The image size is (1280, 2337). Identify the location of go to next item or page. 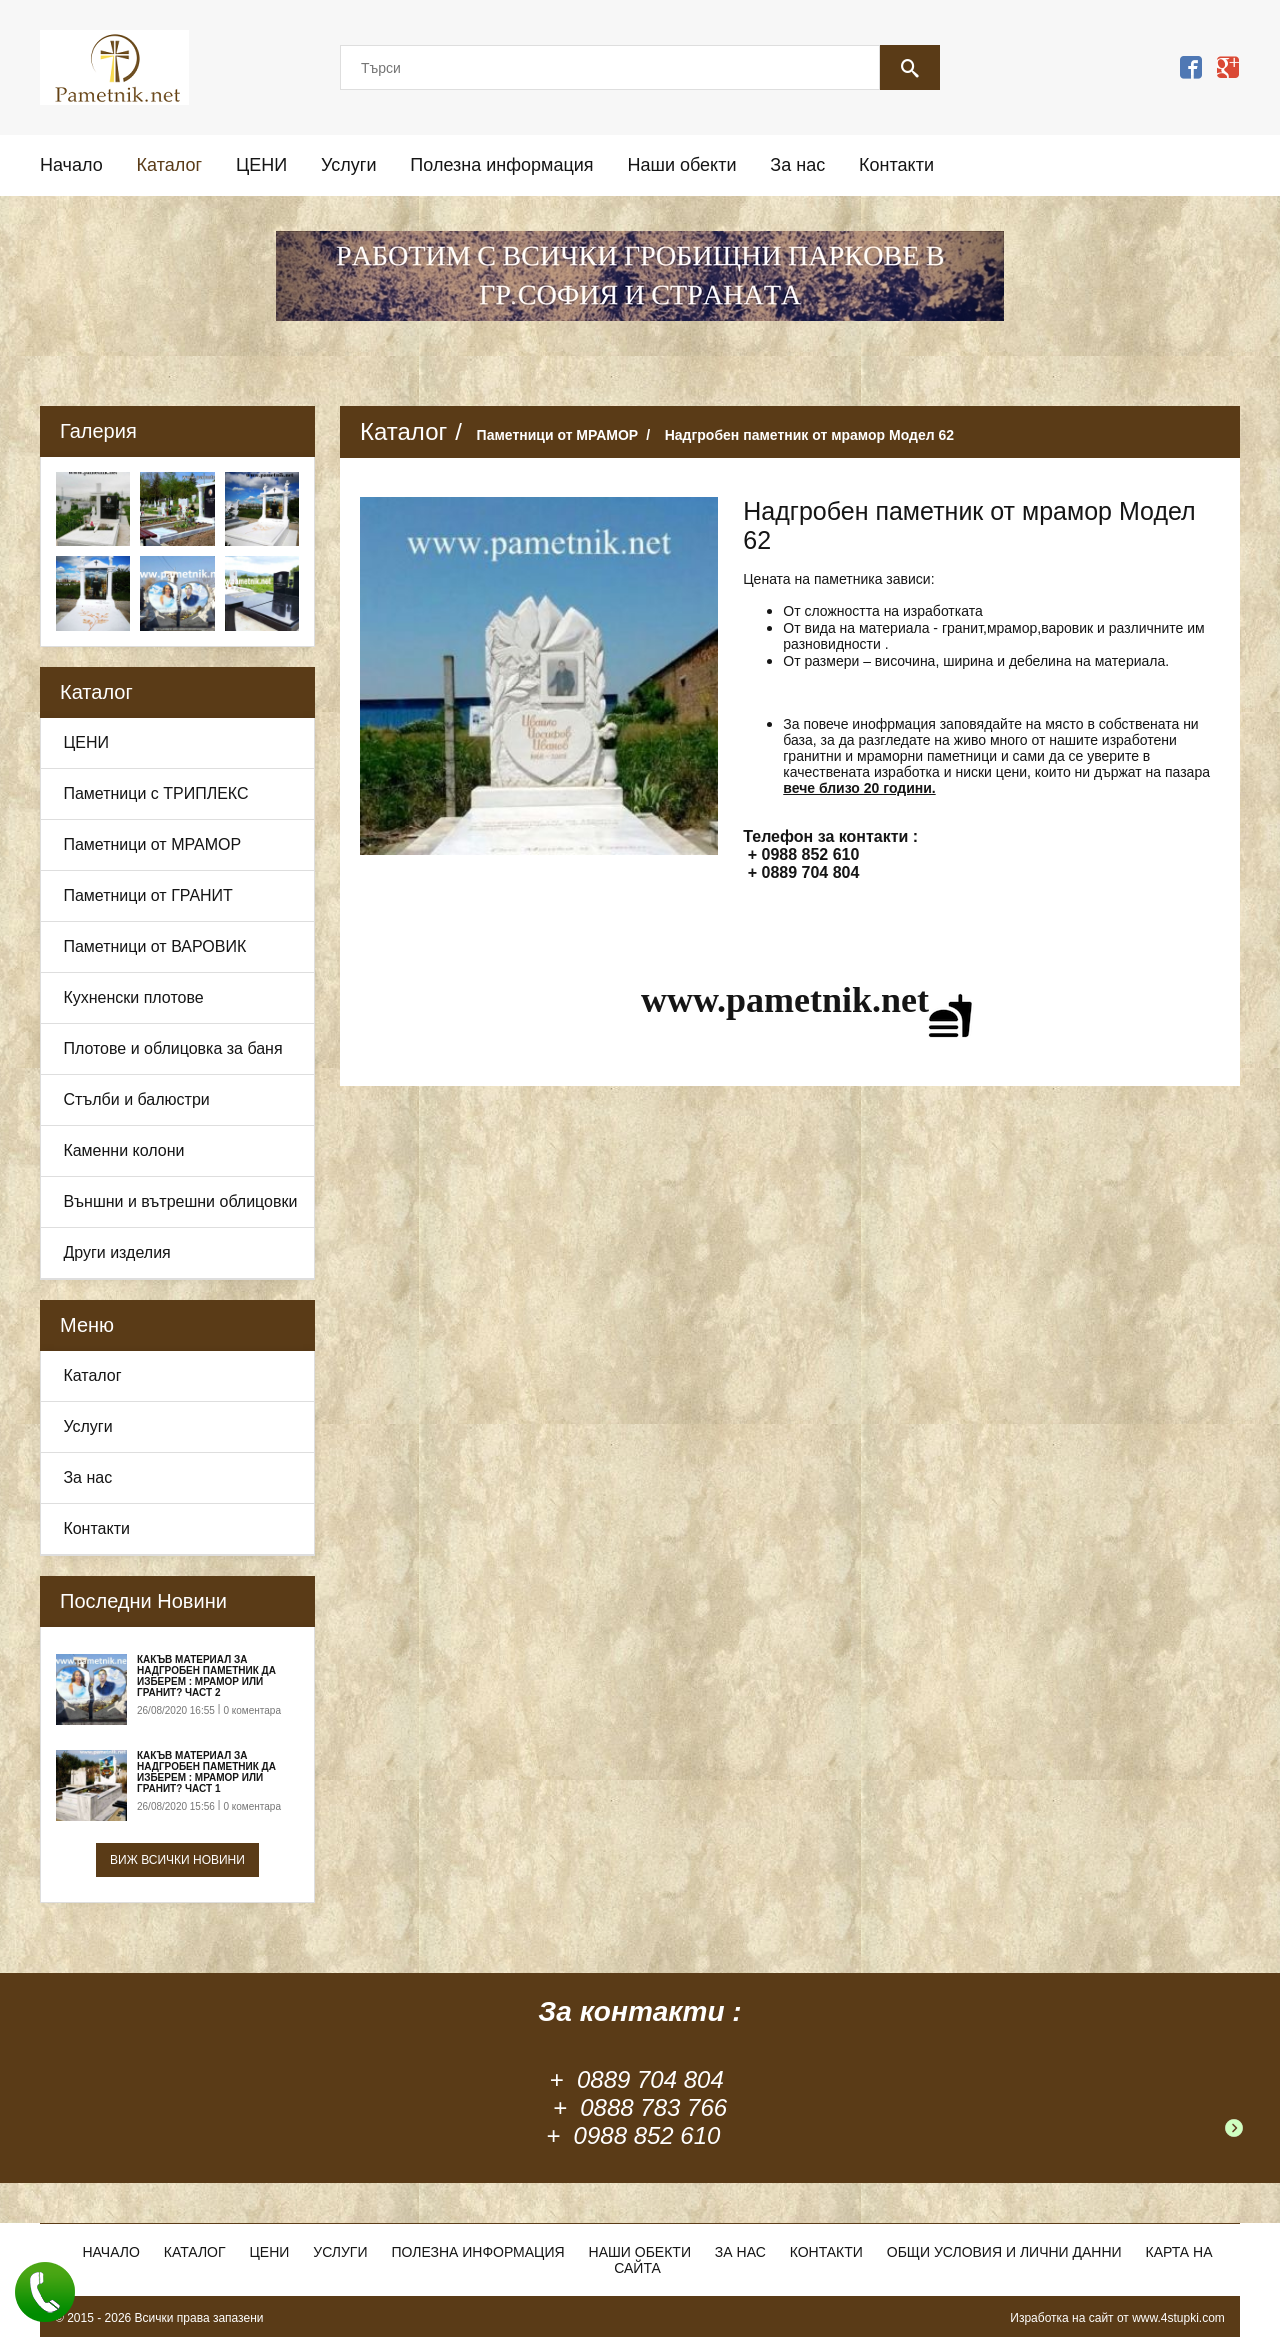
(1234, 2128).